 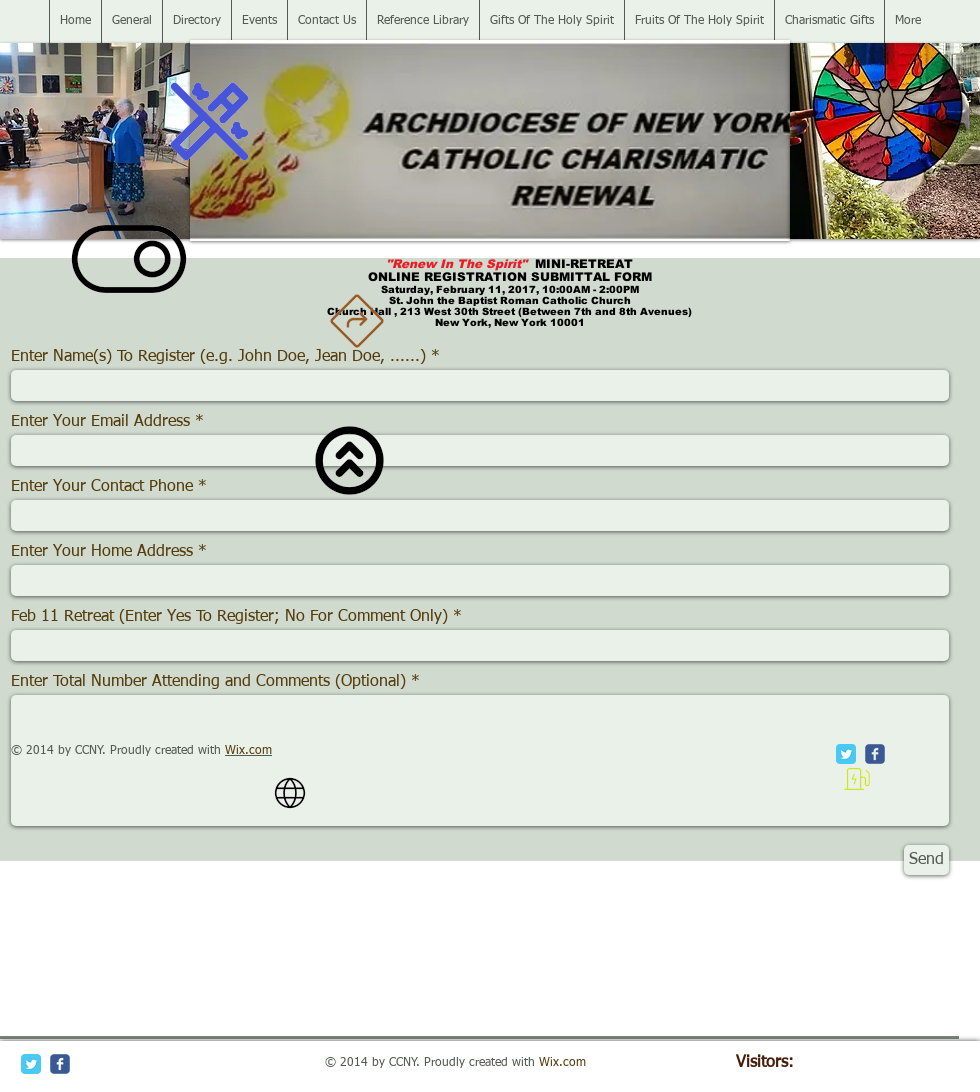 What do you see at coordinates (349, 460) in the screenshot?
I see `scroll to top of page` at bounding box center [349, 460].